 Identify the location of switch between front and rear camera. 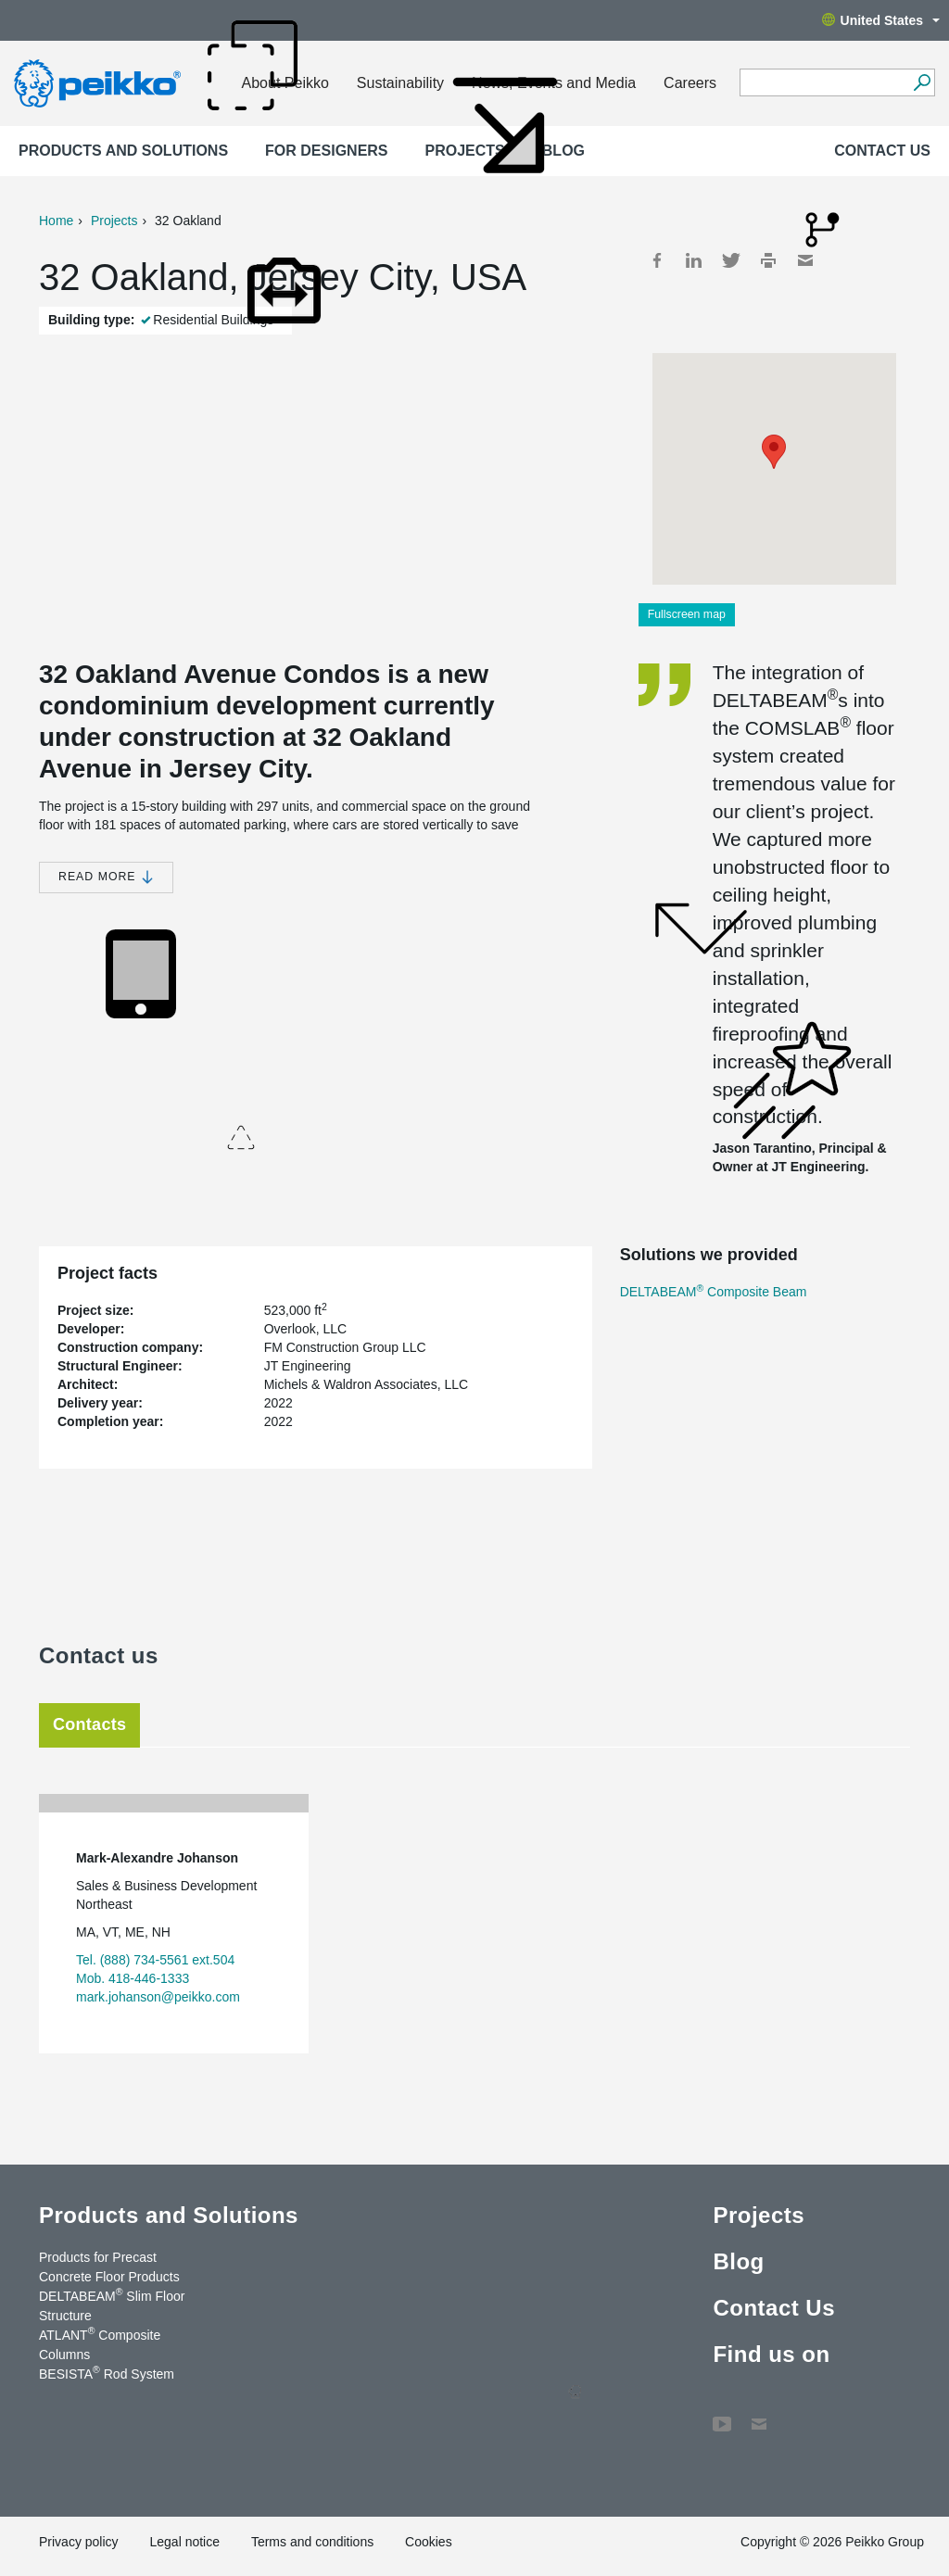
(284, 294).